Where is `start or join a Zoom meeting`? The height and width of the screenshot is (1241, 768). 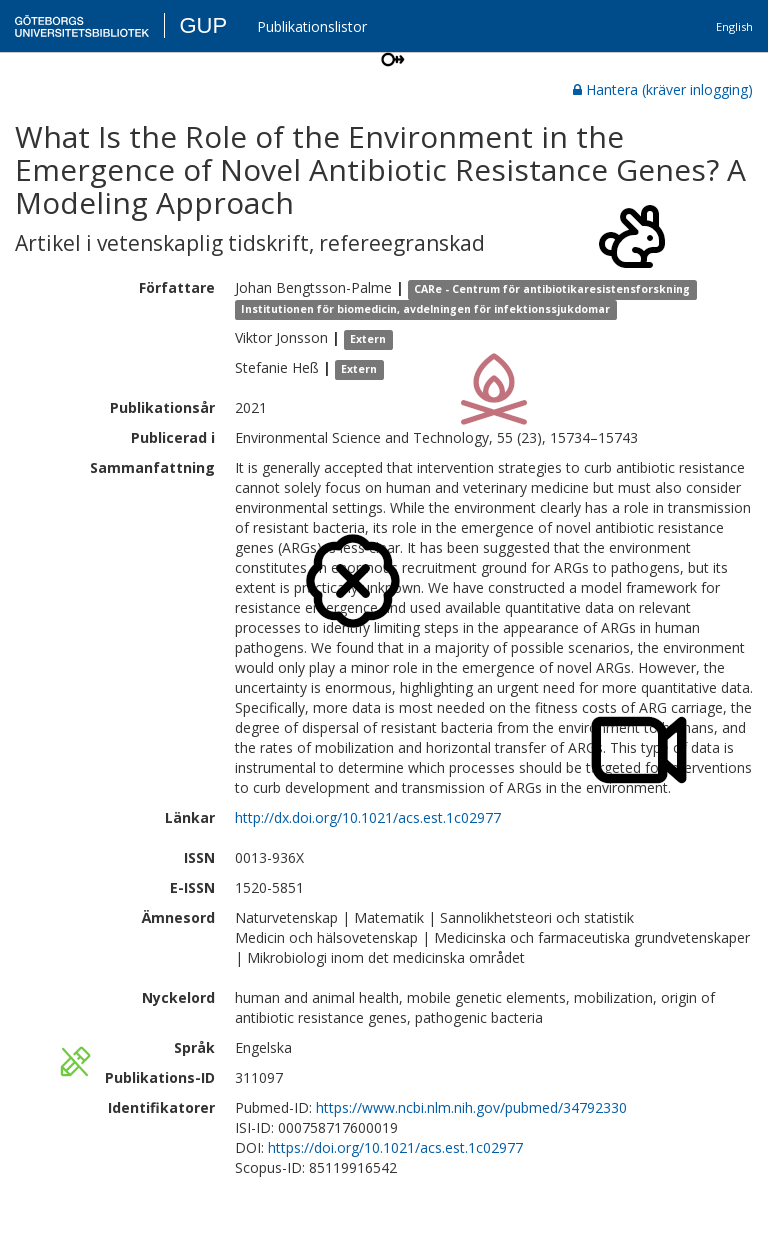
start or join a Zoom meeting is located at coordinates (639, 750).